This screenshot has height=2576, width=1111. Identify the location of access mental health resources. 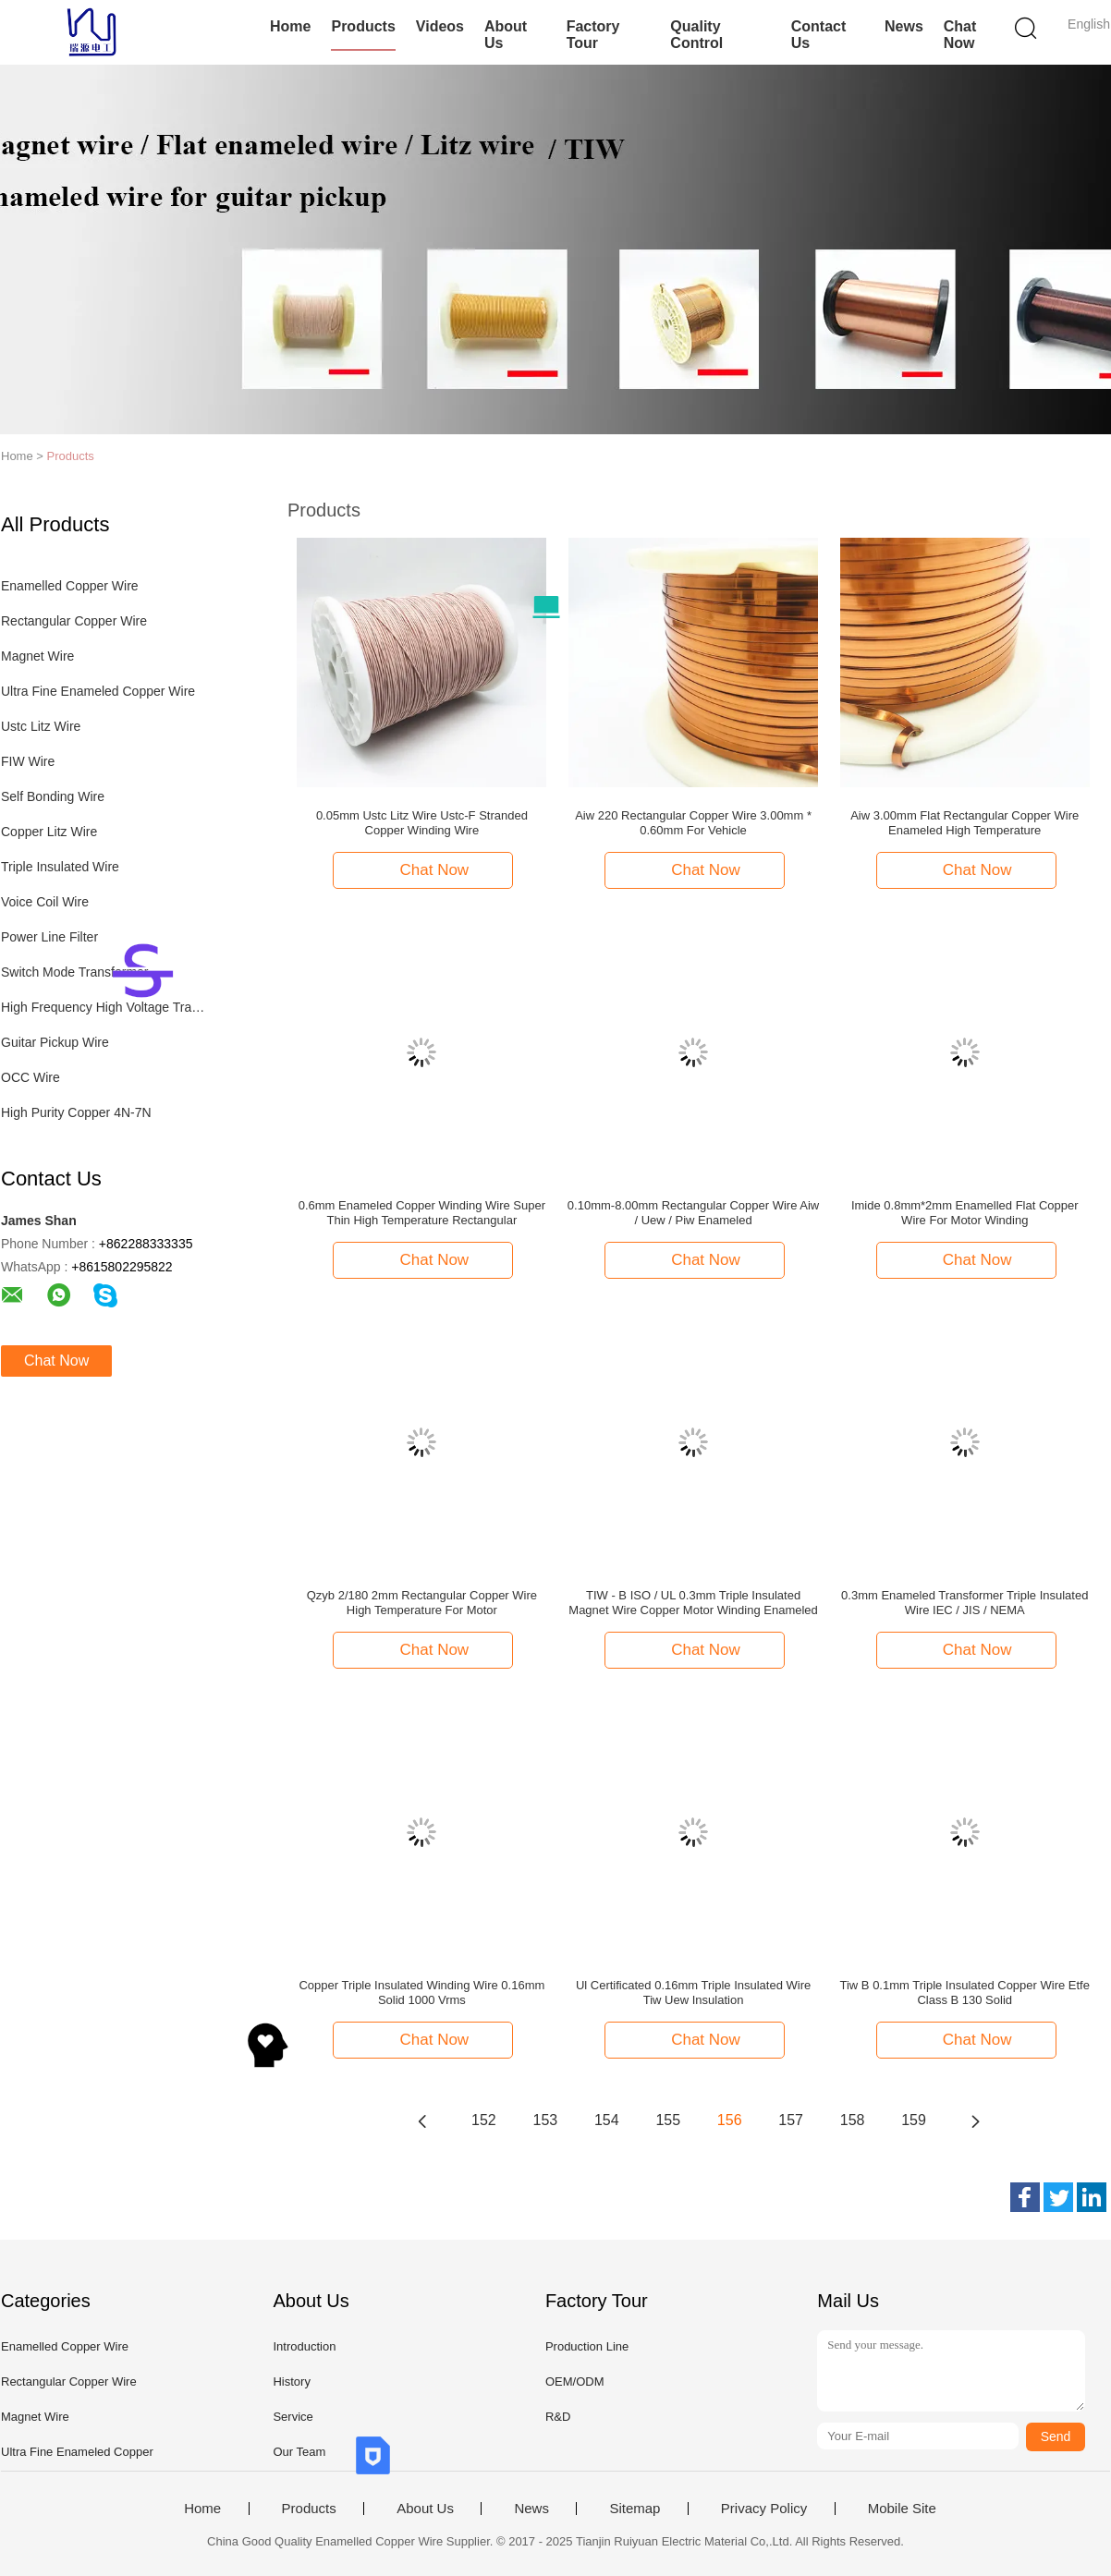
(267, 2045).